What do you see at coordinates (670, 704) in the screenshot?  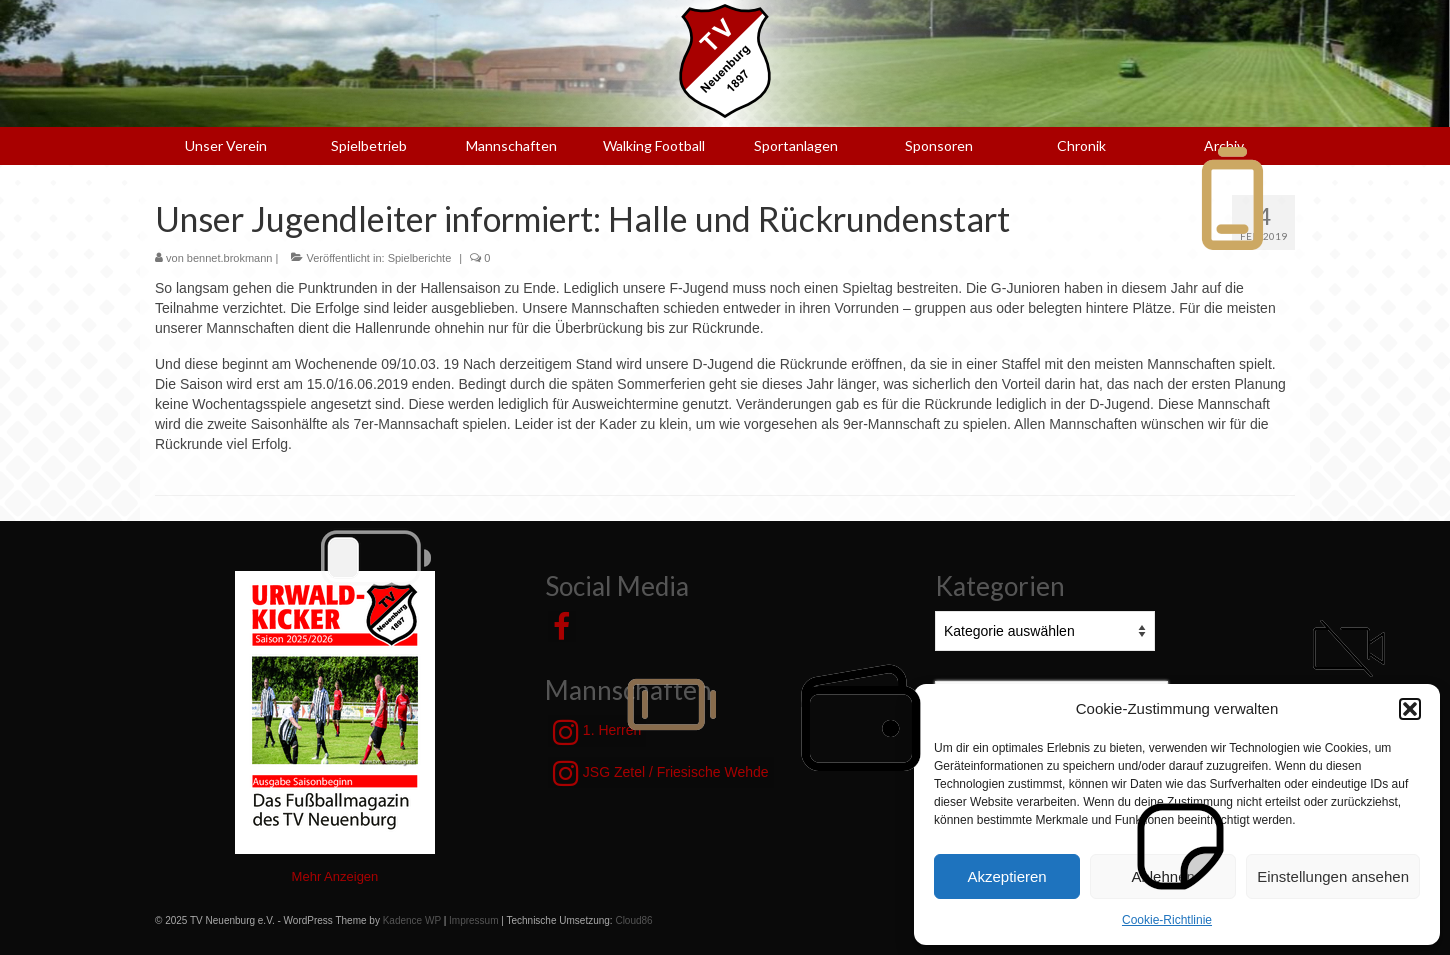 I see `indicates low battery status` at bounding box center [670, 704].